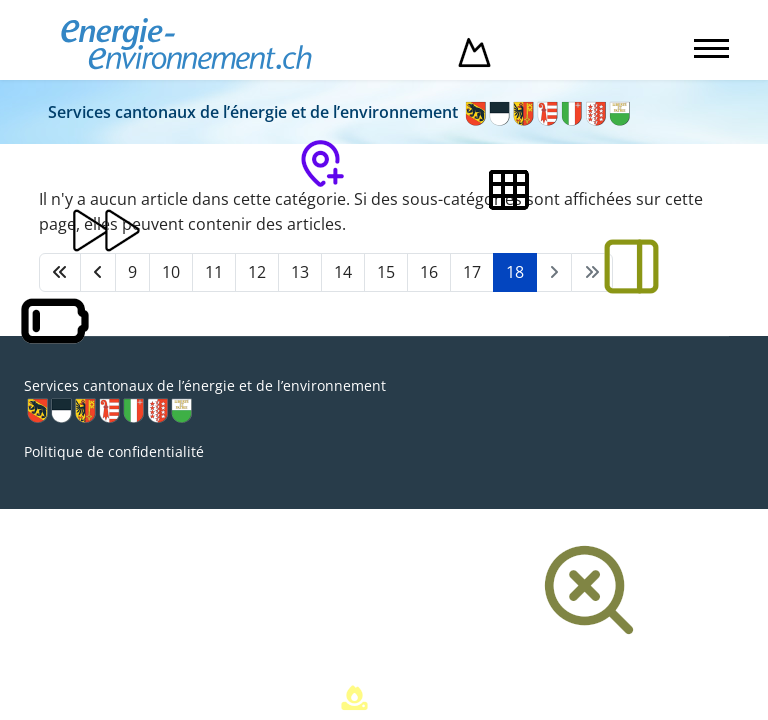 This screenshot has height=720, width=768. I want to click on toggle grid view display, so click(509, 190).